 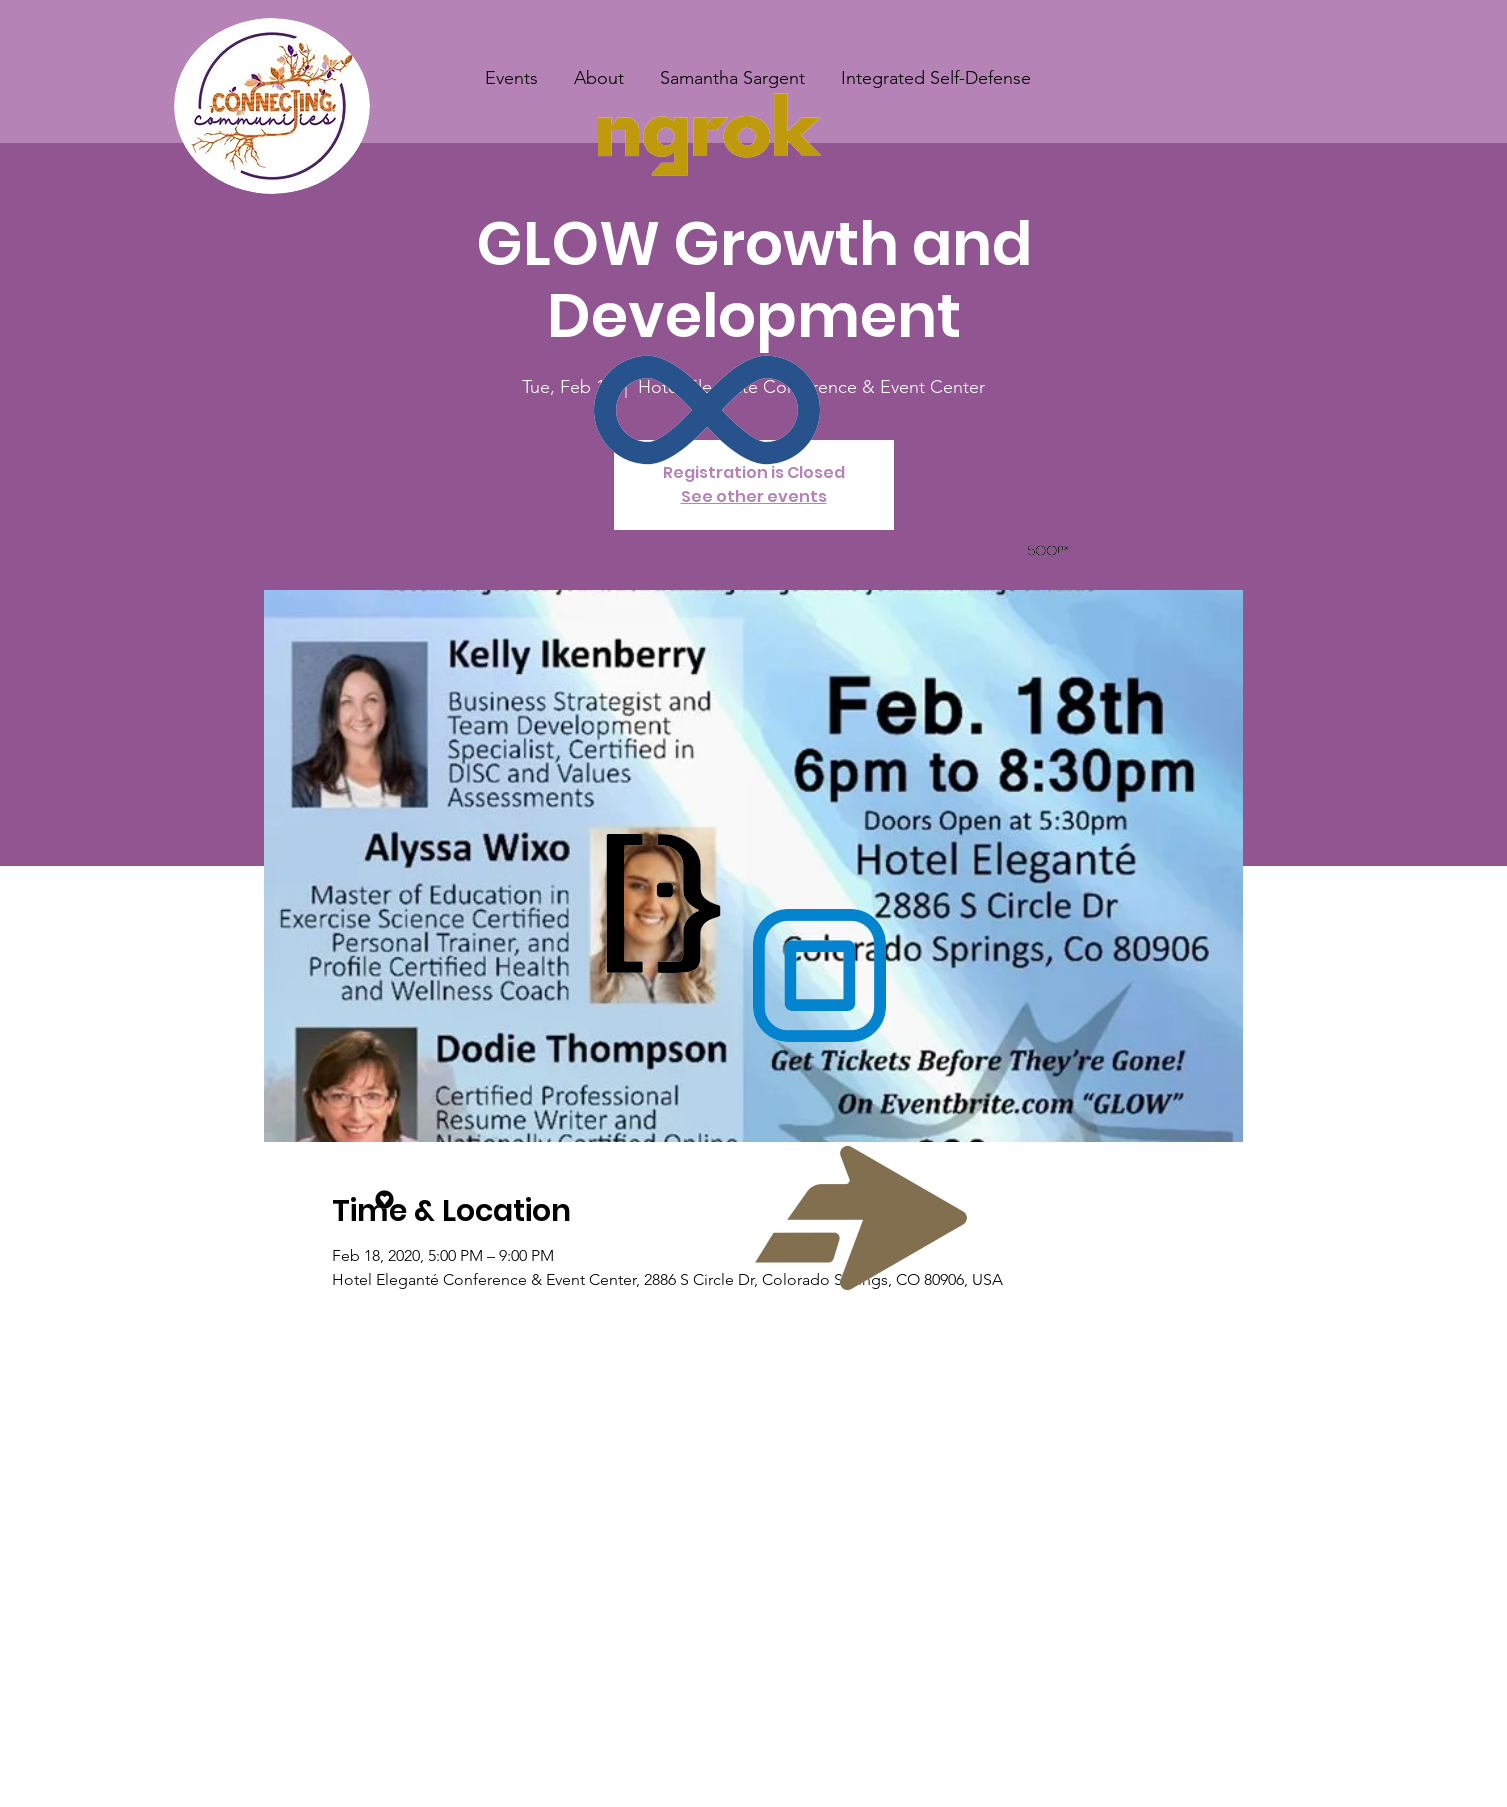 I want to click on super user community logo, so click(x=663, y=903).